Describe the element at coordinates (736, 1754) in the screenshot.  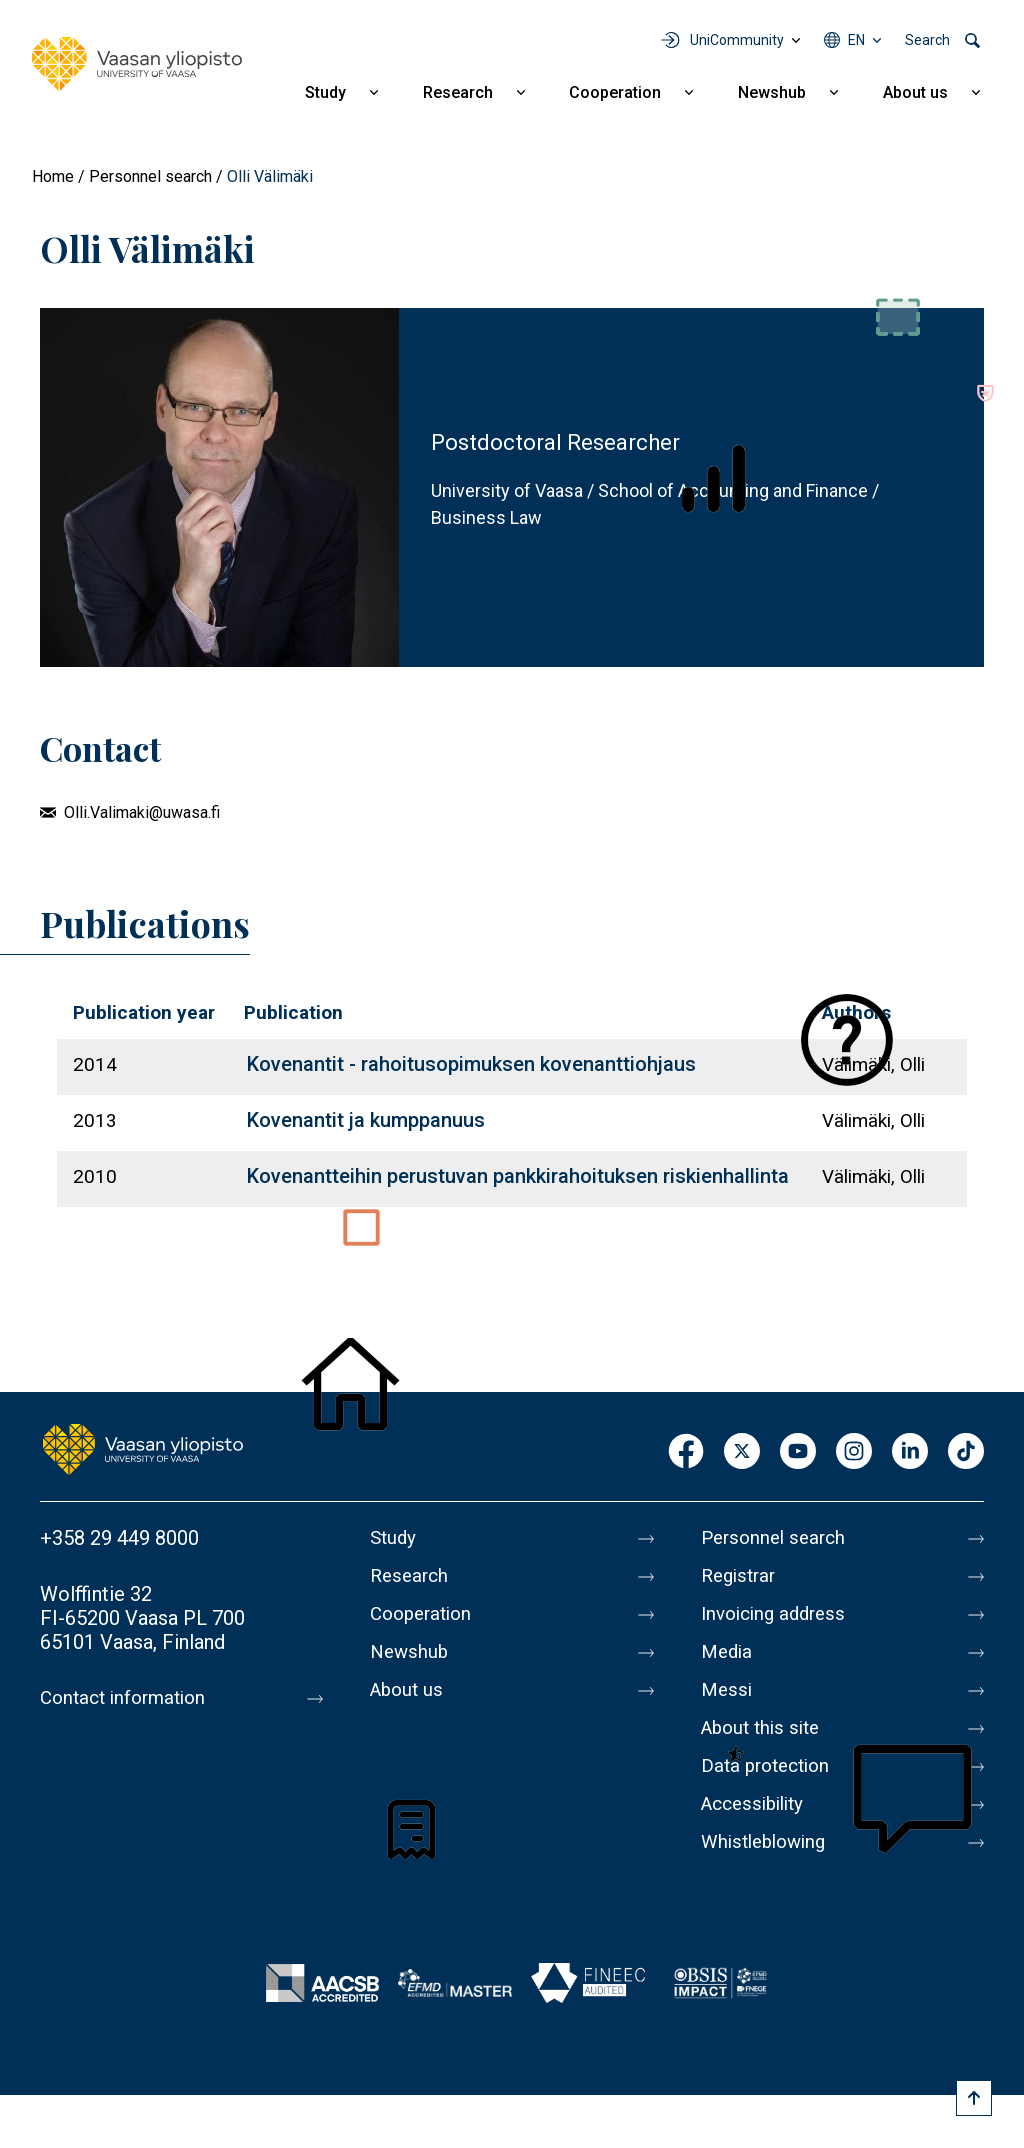
I see `indicates a partial or half-star rating` at that location.